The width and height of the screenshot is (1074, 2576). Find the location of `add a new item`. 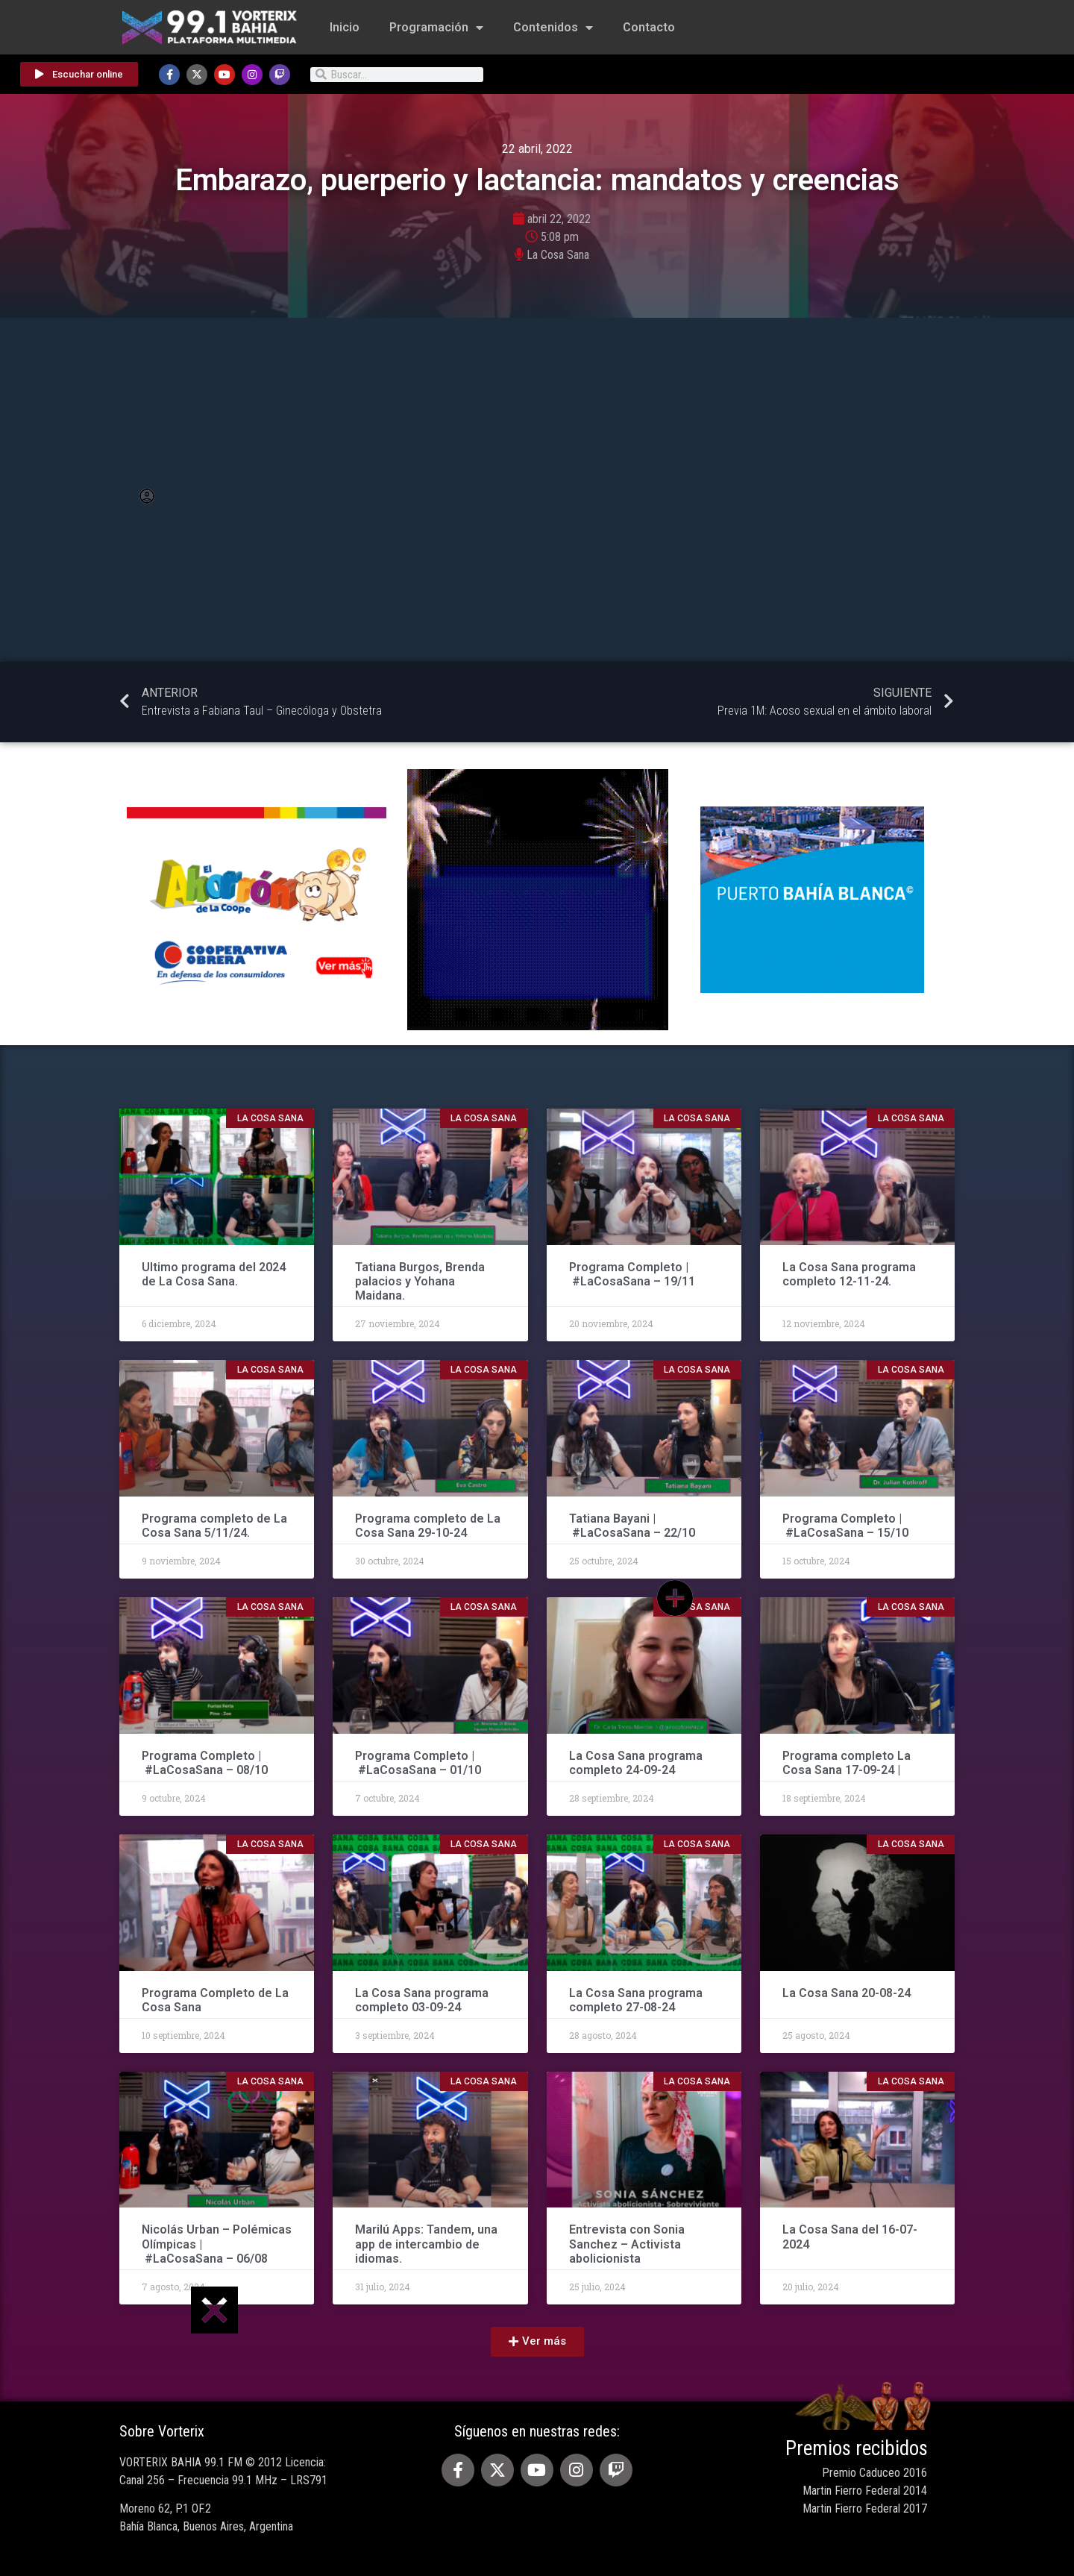

add a new item is located at coordinates (675, 1598).